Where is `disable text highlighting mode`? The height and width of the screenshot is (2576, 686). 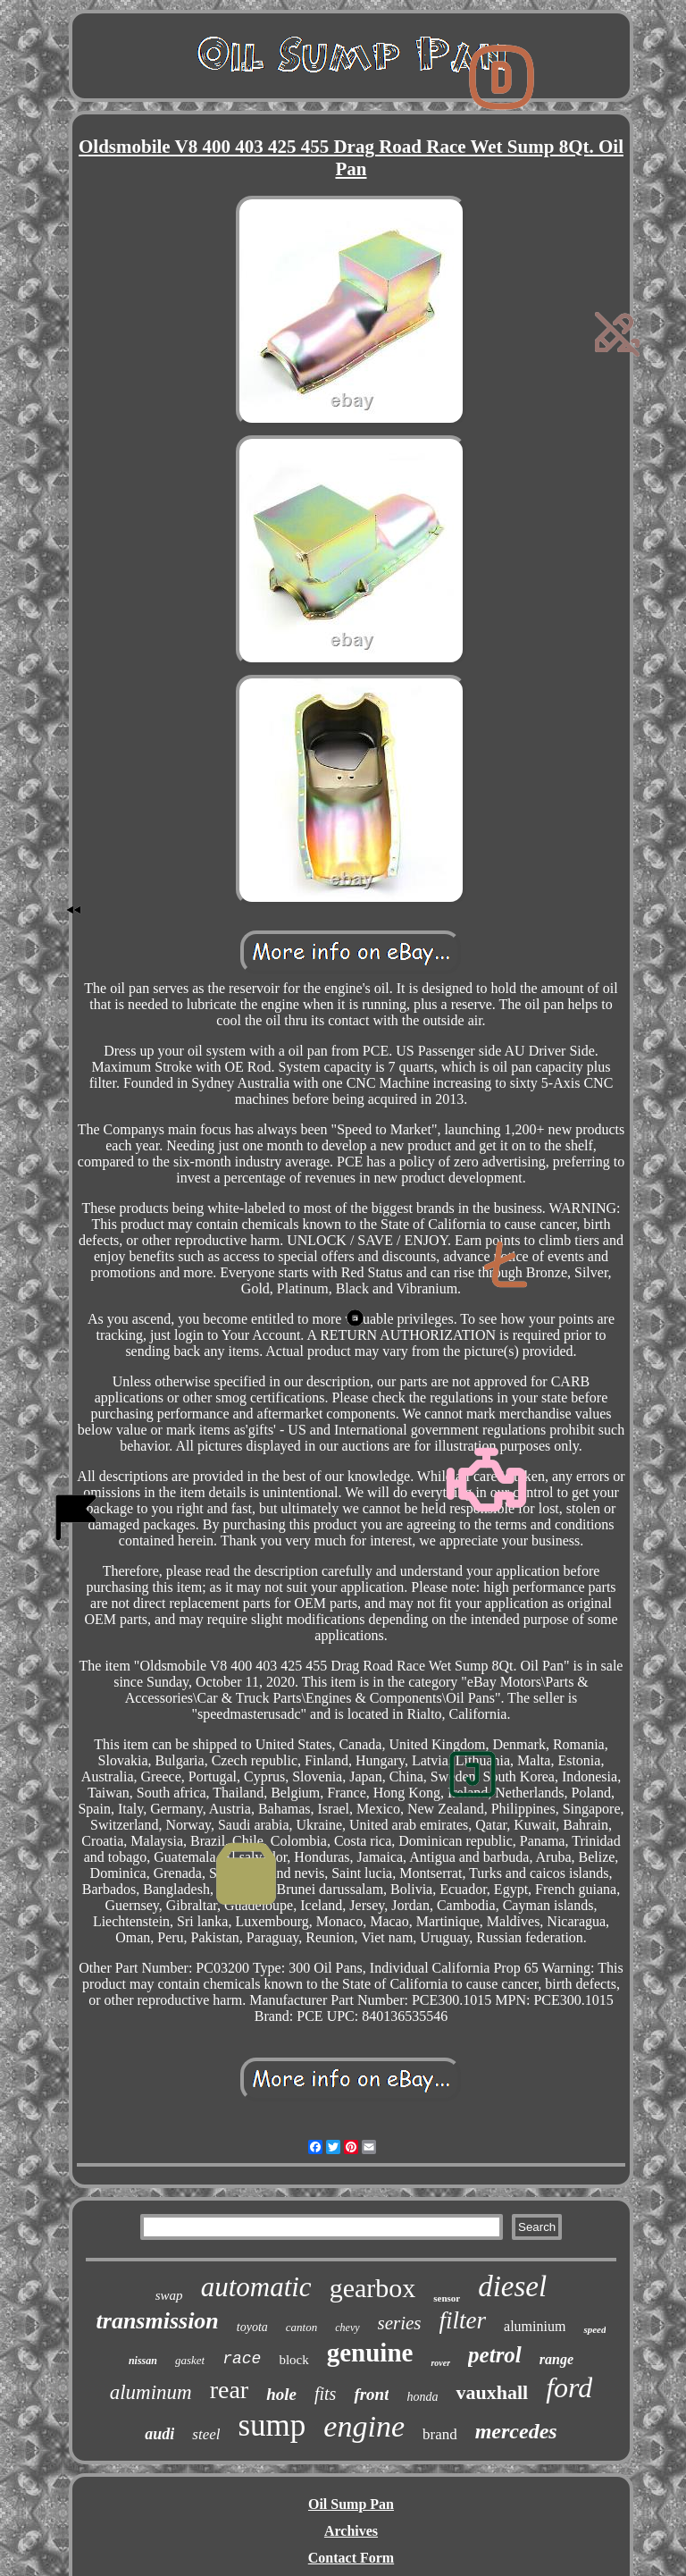 disable text highlighting mode is located at coordinates (617, 334).